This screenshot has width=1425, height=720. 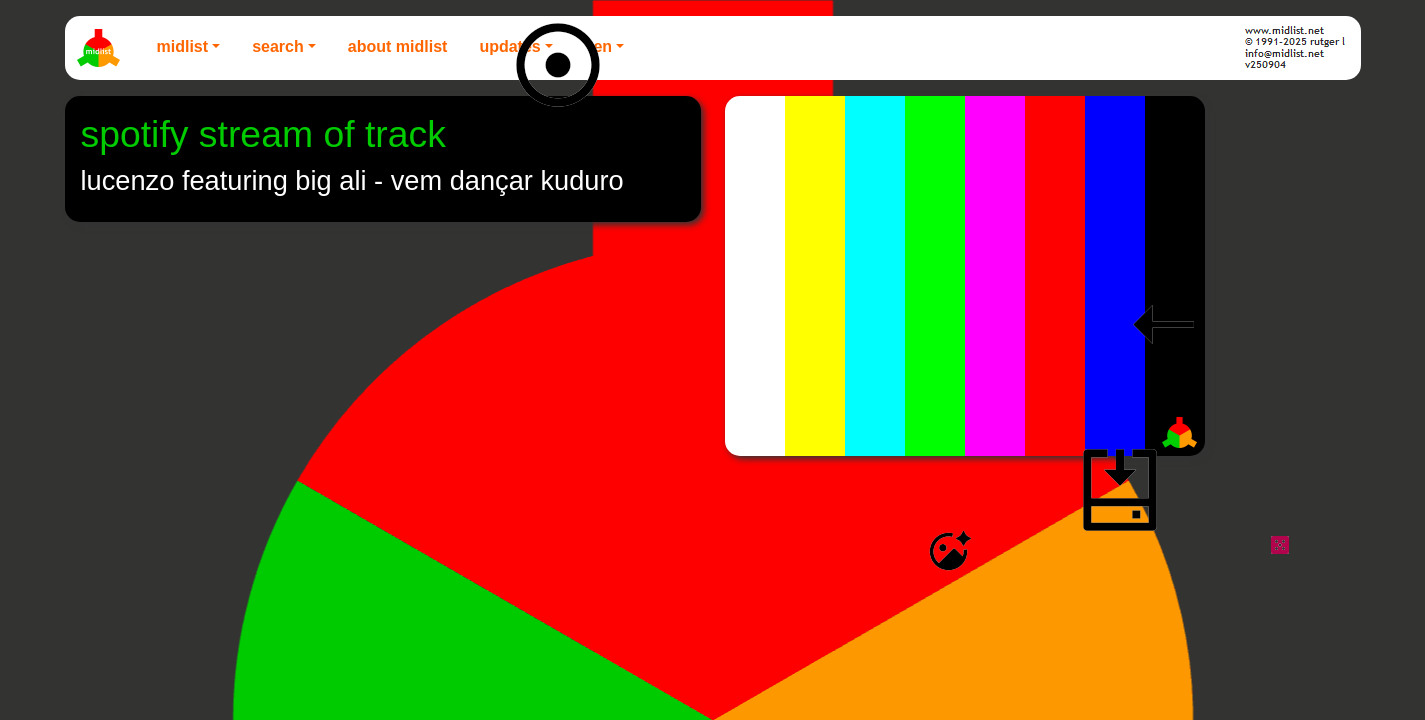 I want to click on generate ai-enhanced image, so click(x=948, y=551).